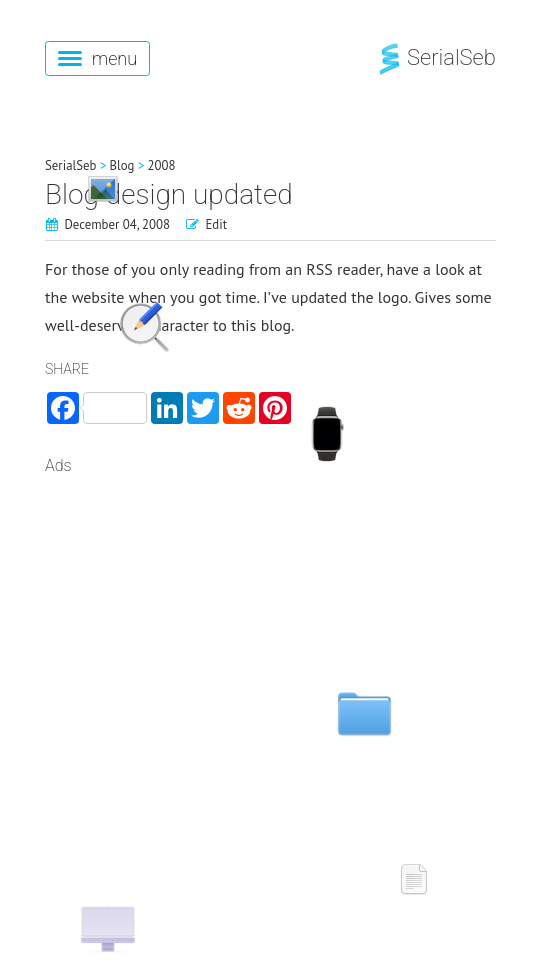 The image size is (541, 964). What do you see at coordinates (327, 434) in the screenshot?
I see `apple watch series 6 device icon` at bounding box center [327, 434].